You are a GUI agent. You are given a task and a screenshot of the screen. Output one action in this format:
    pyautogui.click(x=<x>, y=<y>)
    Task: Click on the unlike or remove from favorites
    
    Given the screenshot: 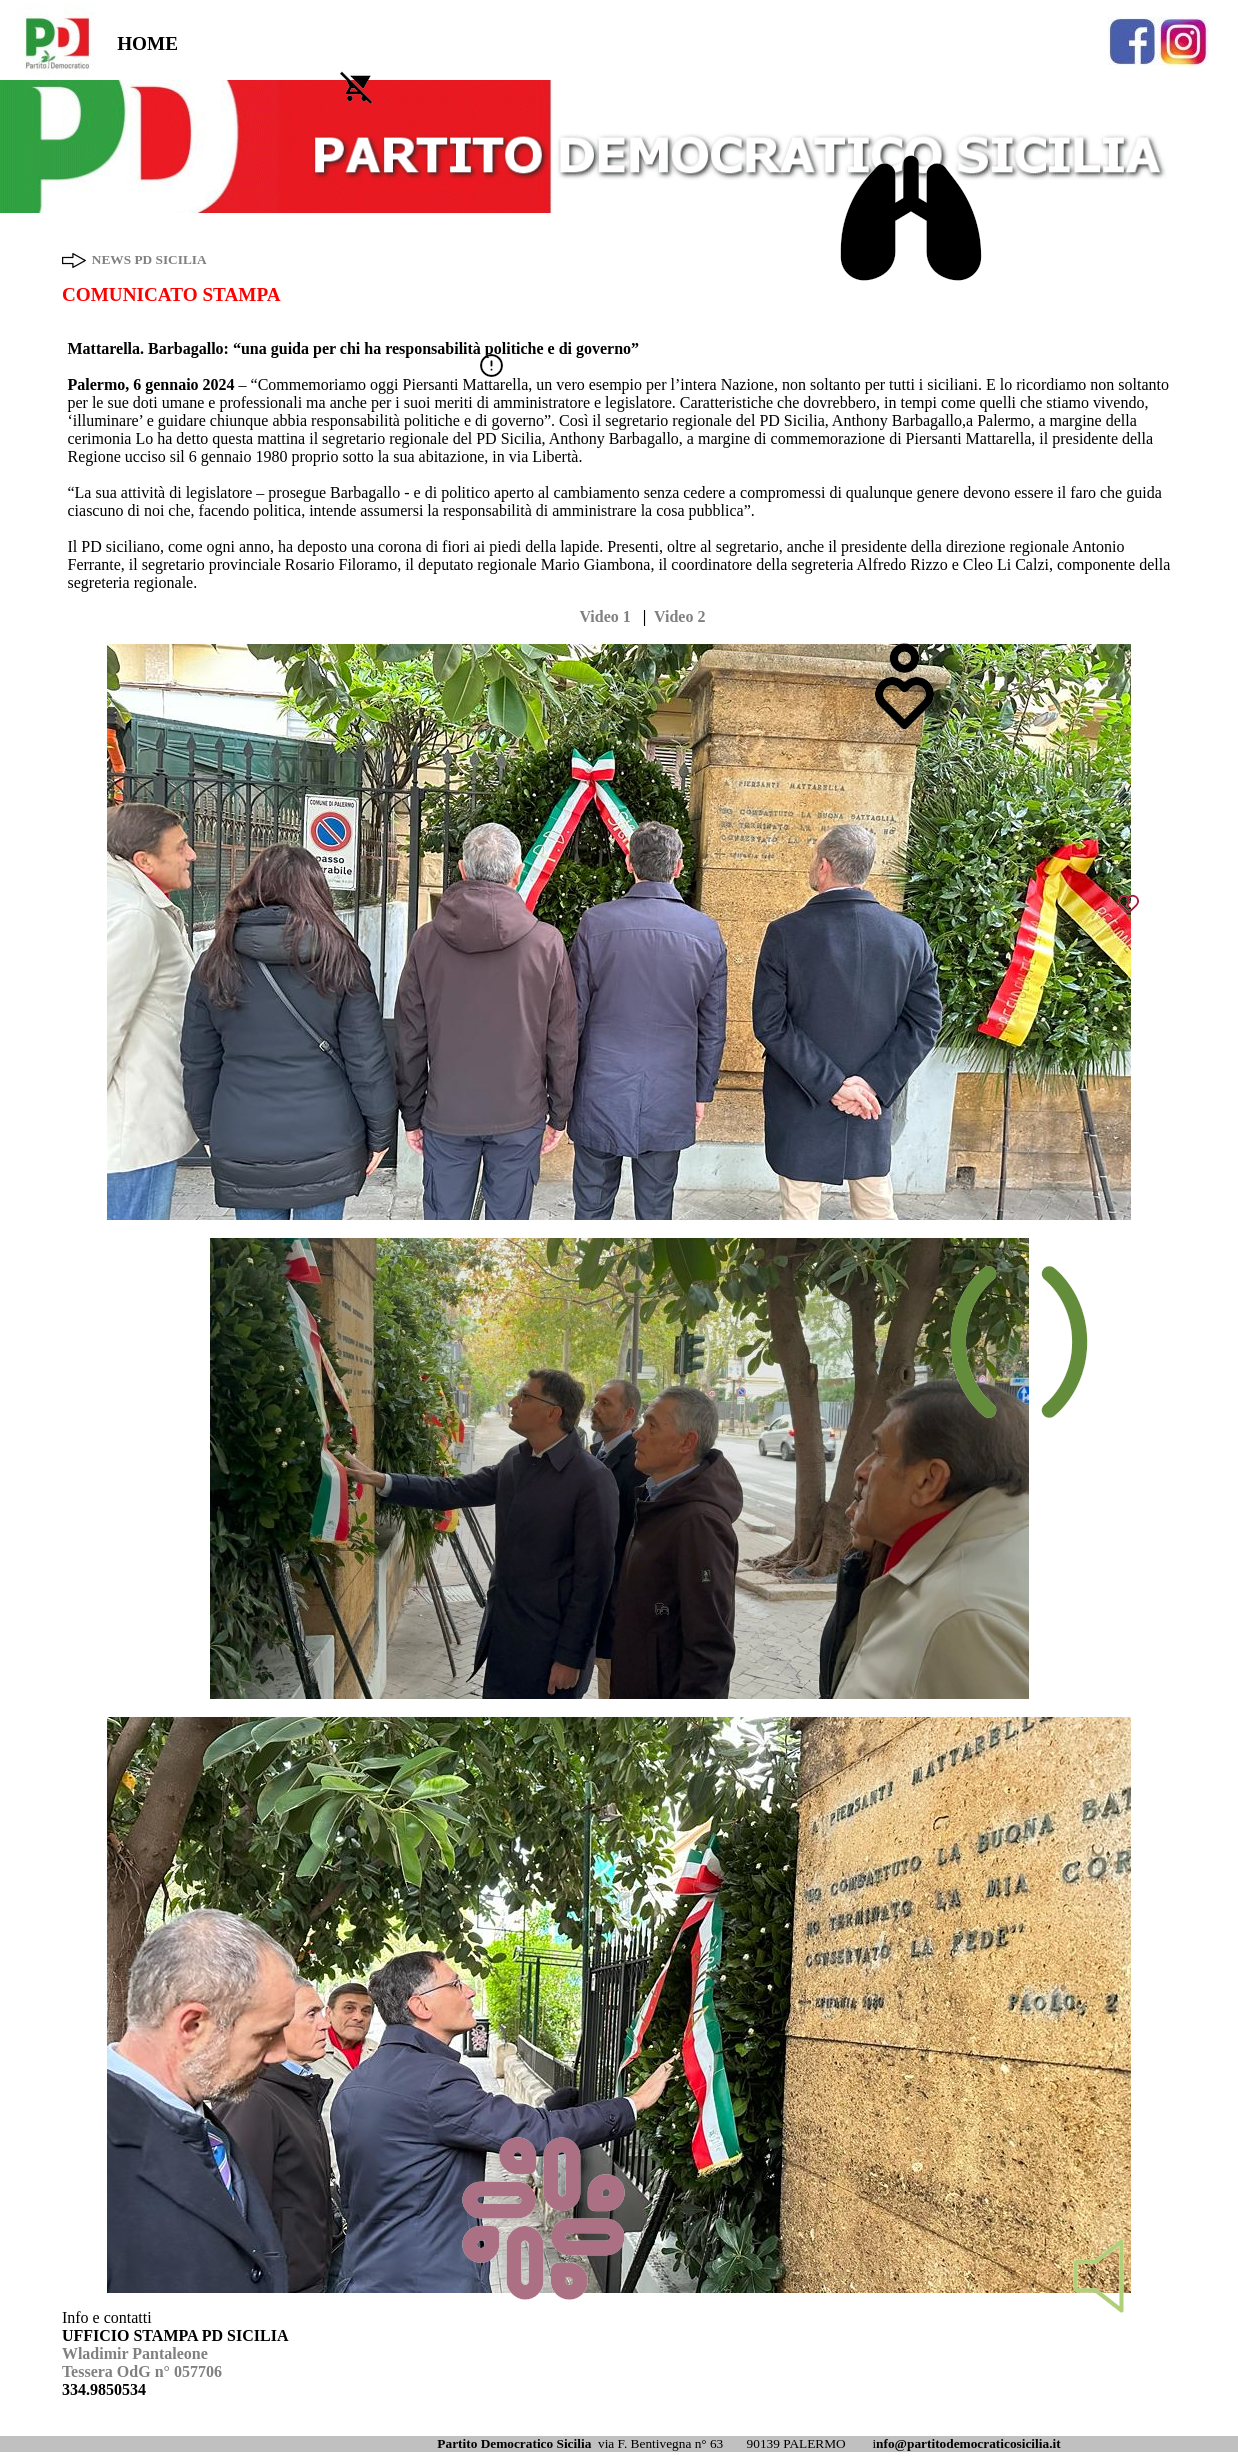 What is the action you would take?
    pyautogui.click(x=1128, y=903)
    